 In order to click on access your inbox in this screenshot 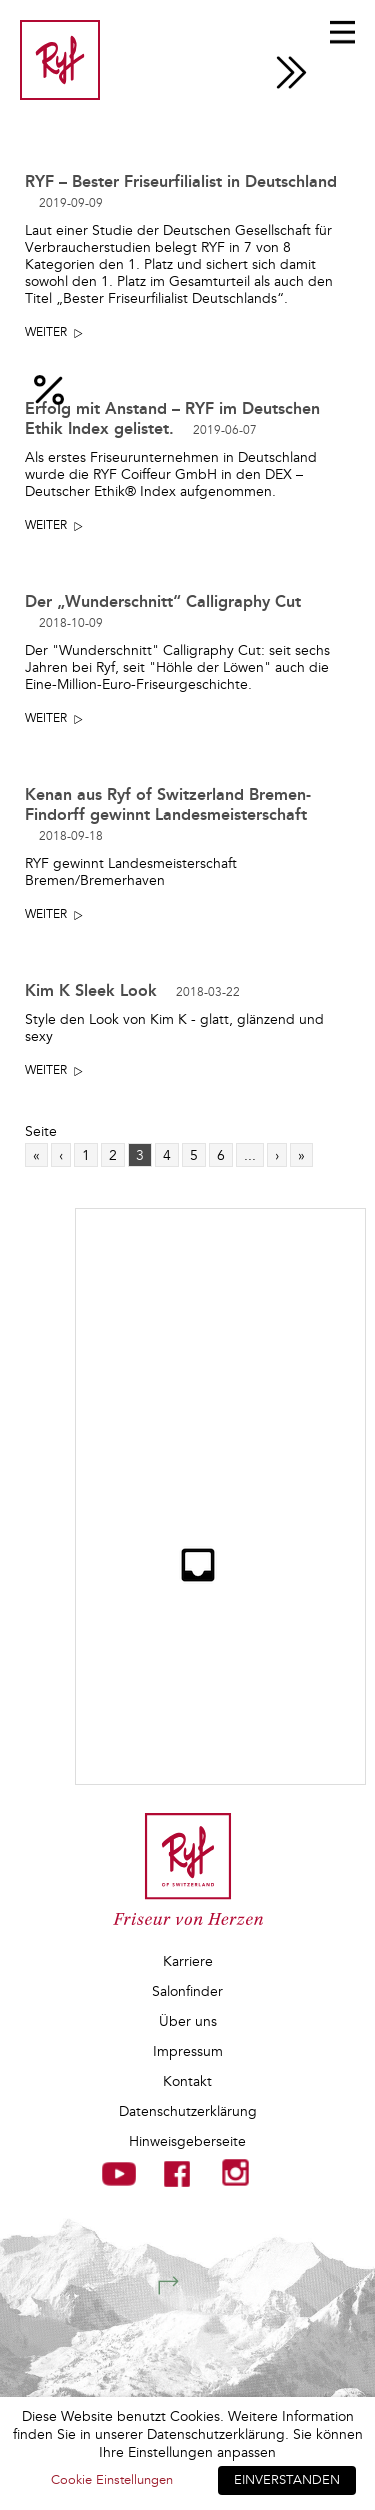, I will do `click(198, 1565)`.